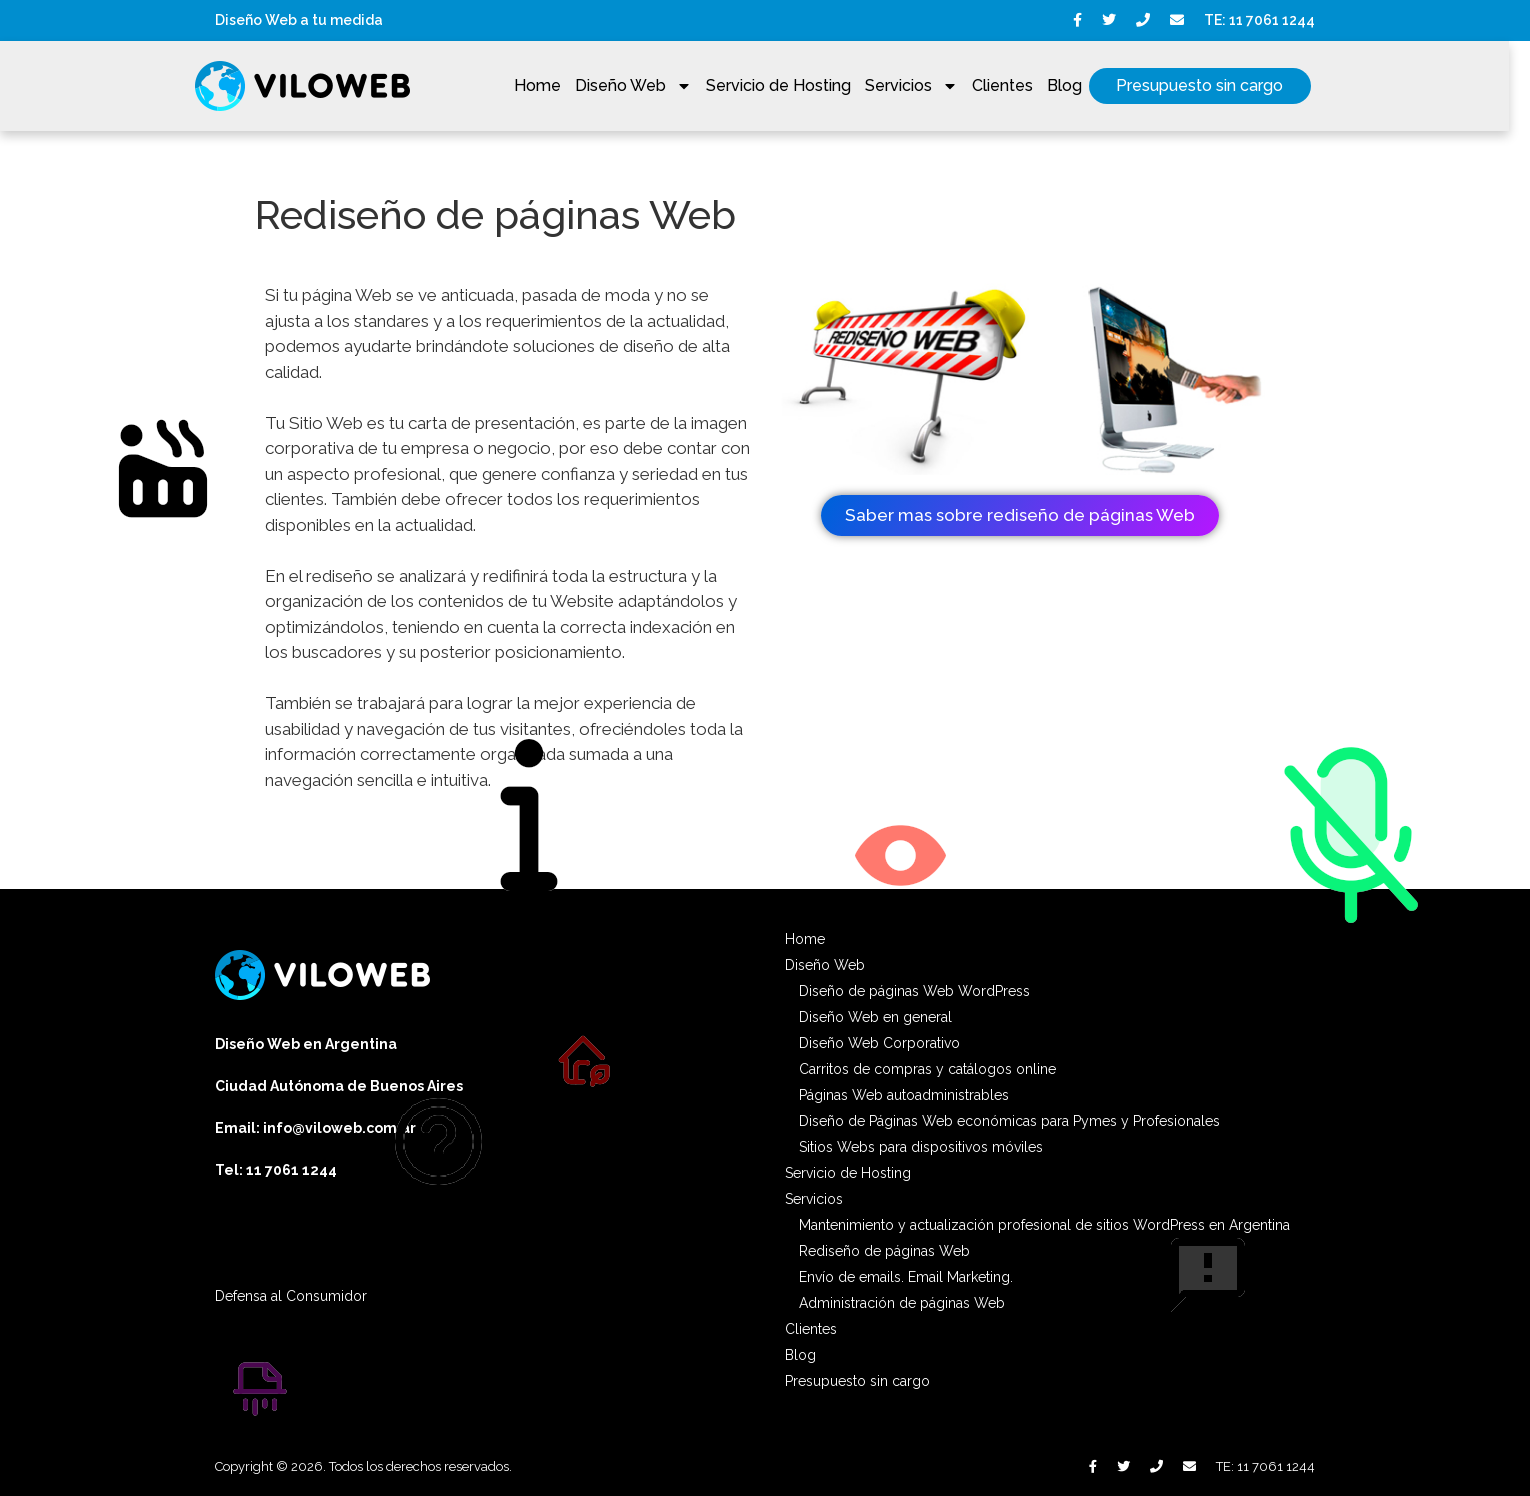 This screenshot has height=1496, width=1530. Describe the element at coordinates (583, 1060) in the screenshot. I see `view eco-friendly home settings` at that location.